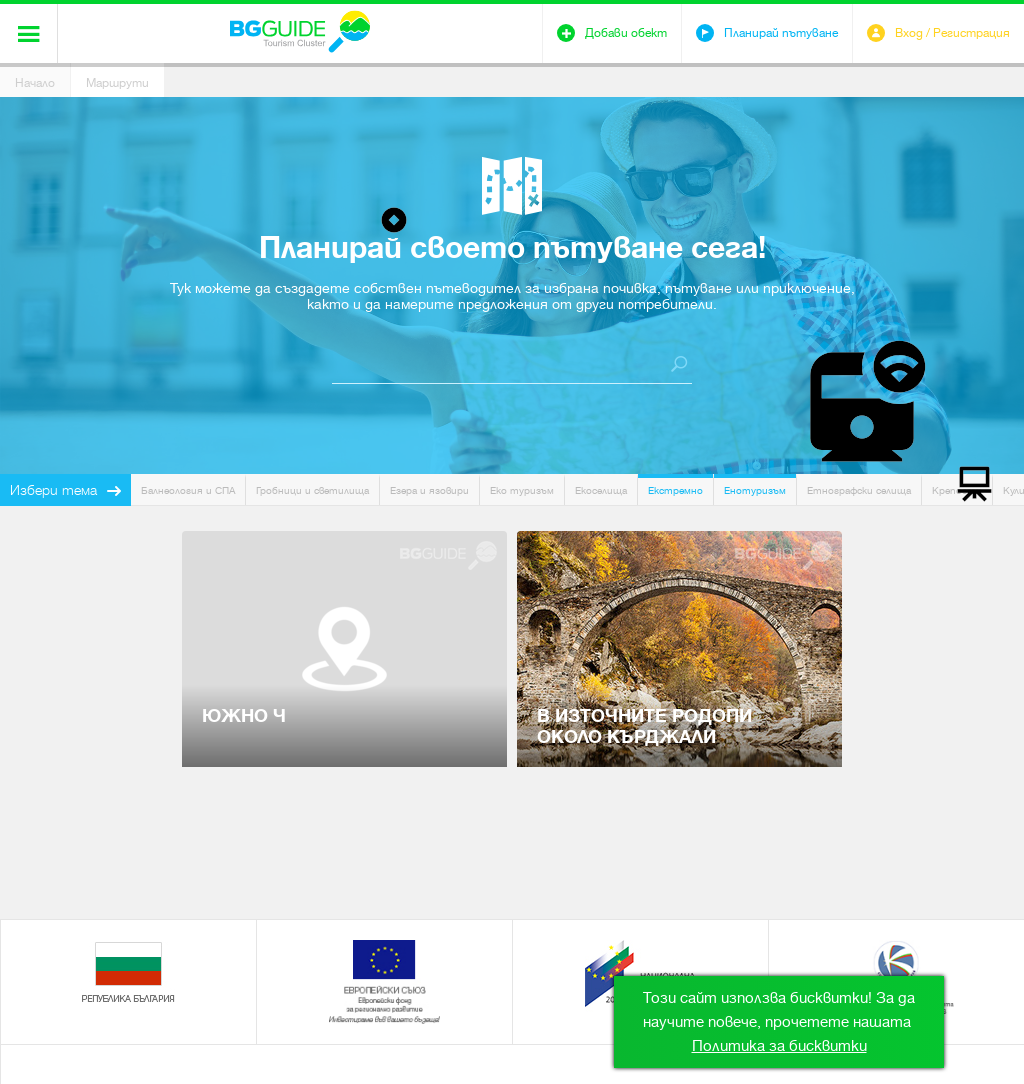 The height and width of the screenshot is (1084, 1024). I want to click on create a new artboard, so click(974, 483).